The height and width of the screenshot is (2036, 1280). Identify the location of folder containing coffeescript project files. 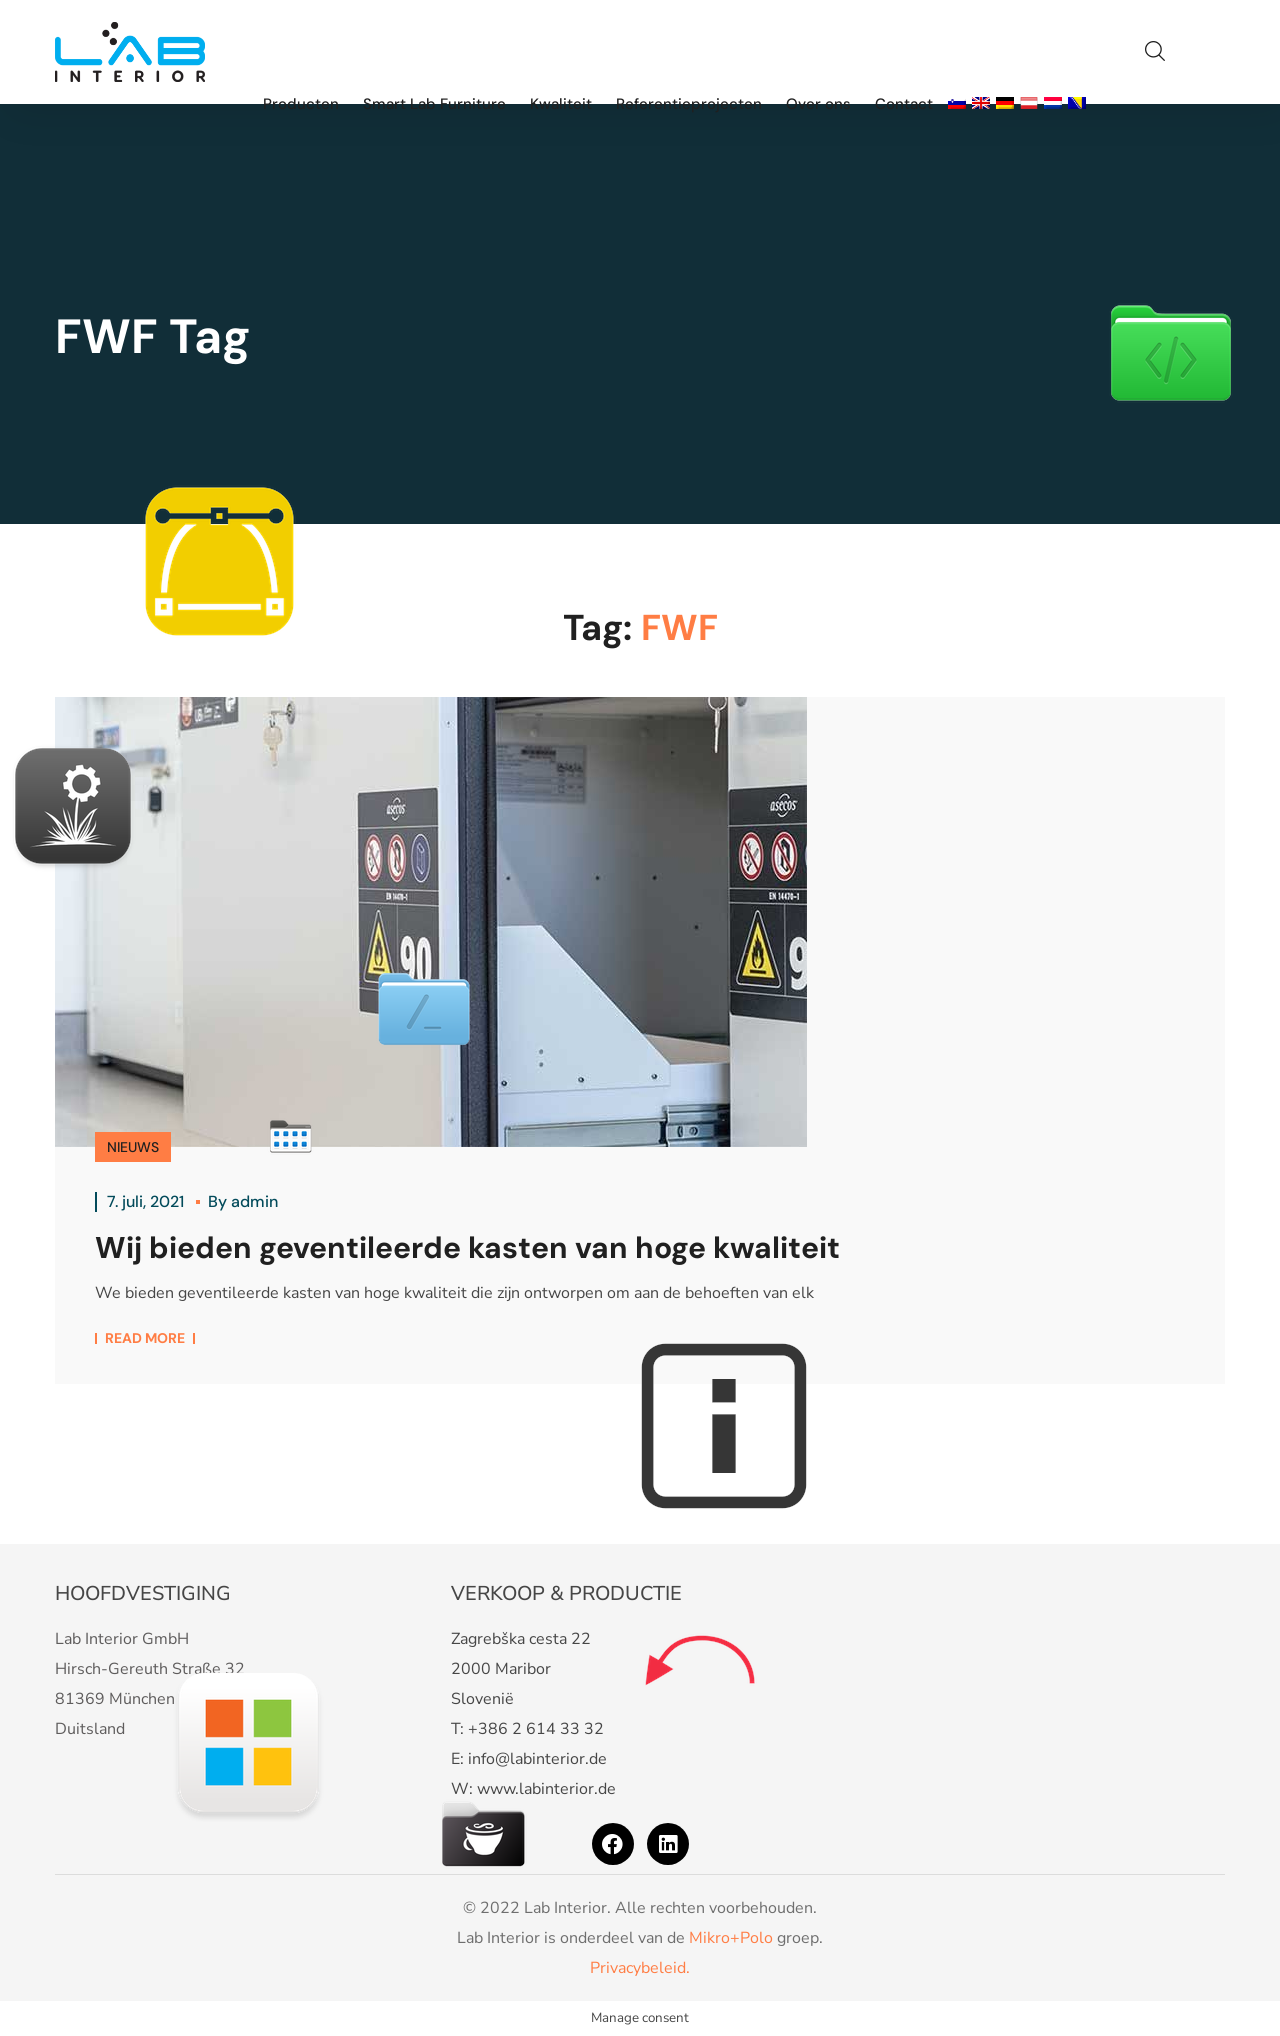
(483, 1836).